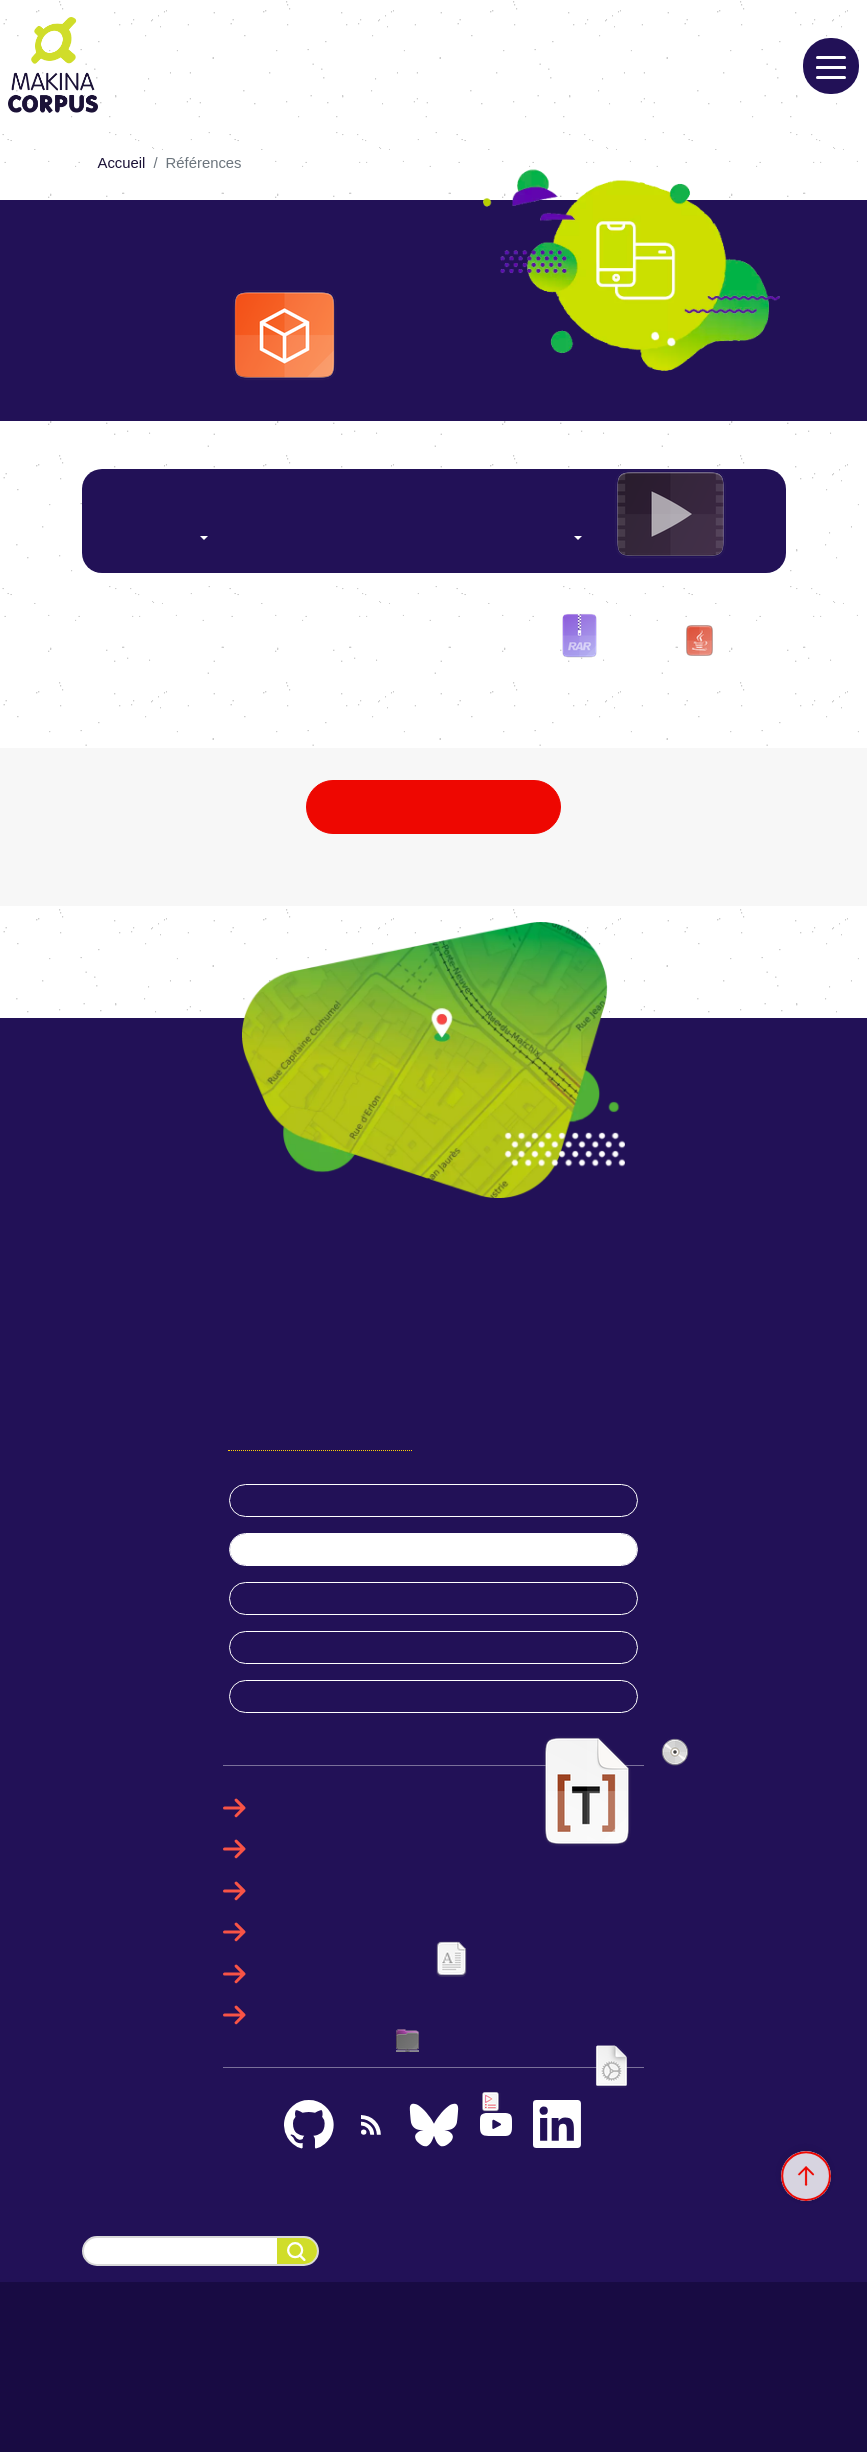  Describe the element at coordinates (407, 2040) in the screenshot. I see `access remote or network folder` at that location.